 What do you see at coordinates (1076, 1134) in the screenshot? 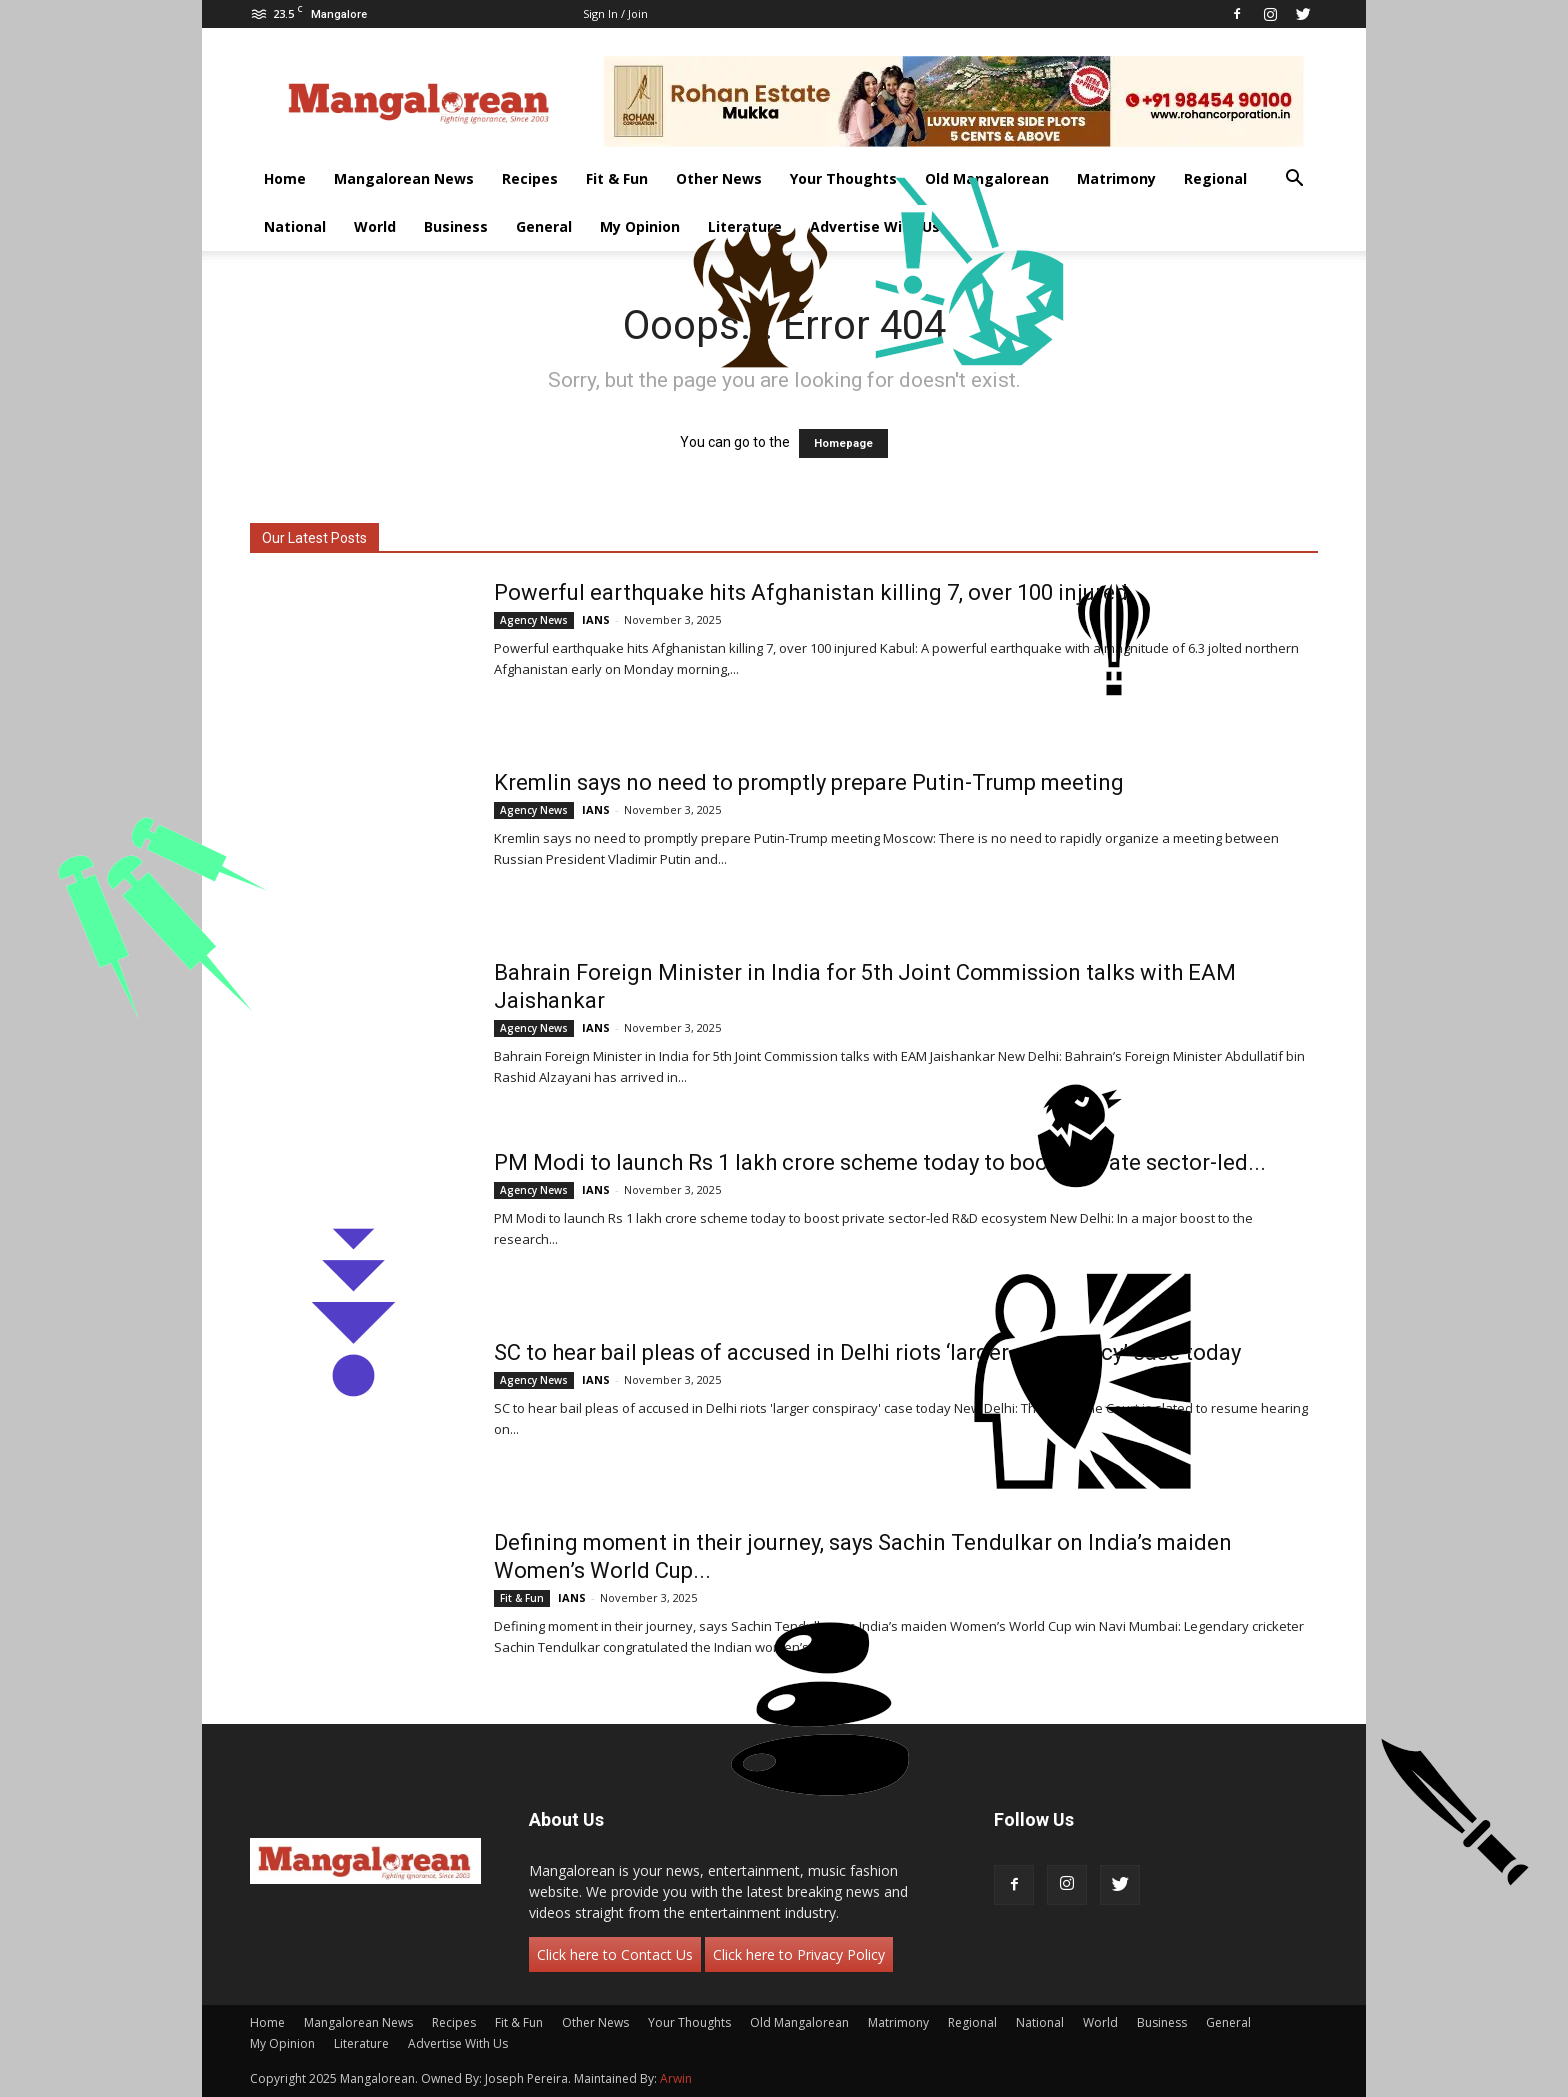
I see `indicates new user or beginner status` at bounding box center [1076, 1134].